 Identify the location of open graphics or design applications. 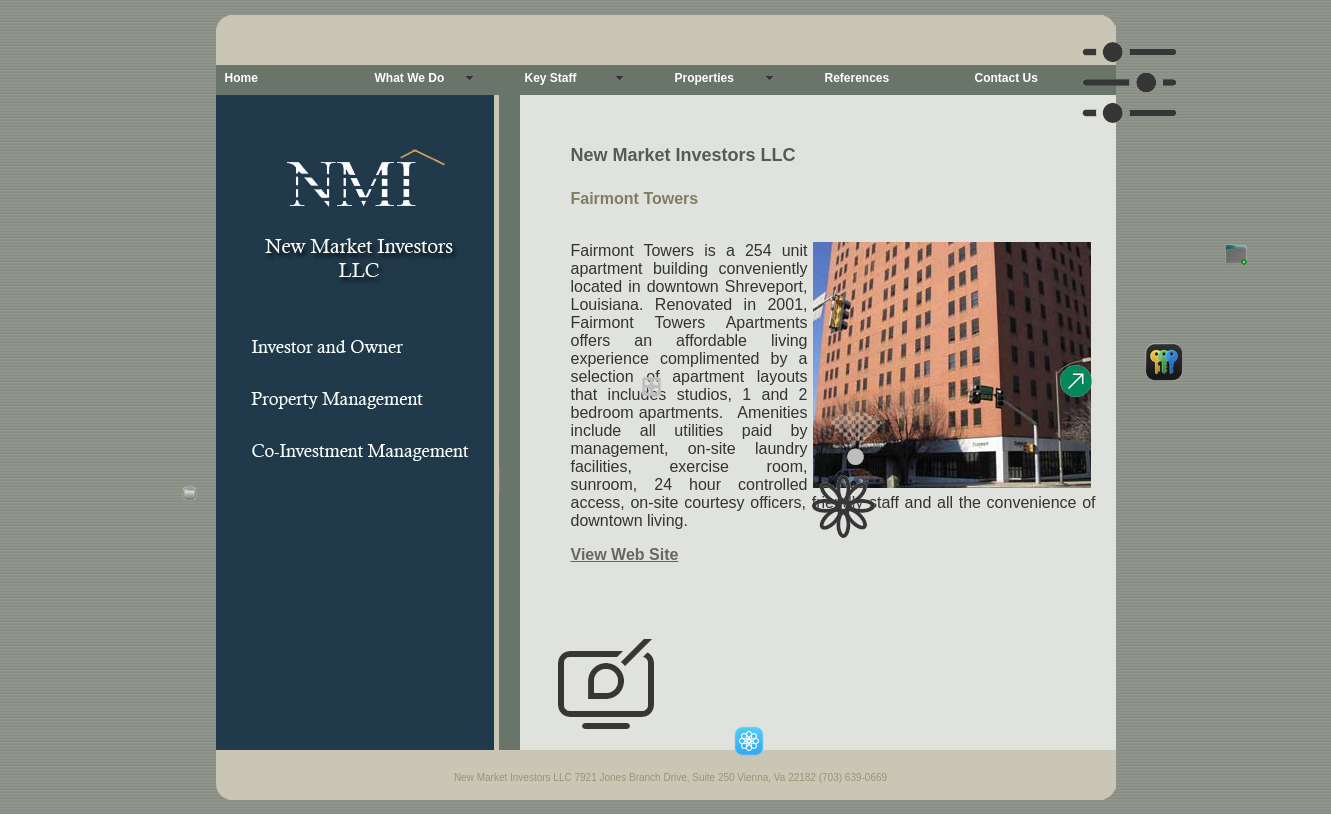
(749, 741).